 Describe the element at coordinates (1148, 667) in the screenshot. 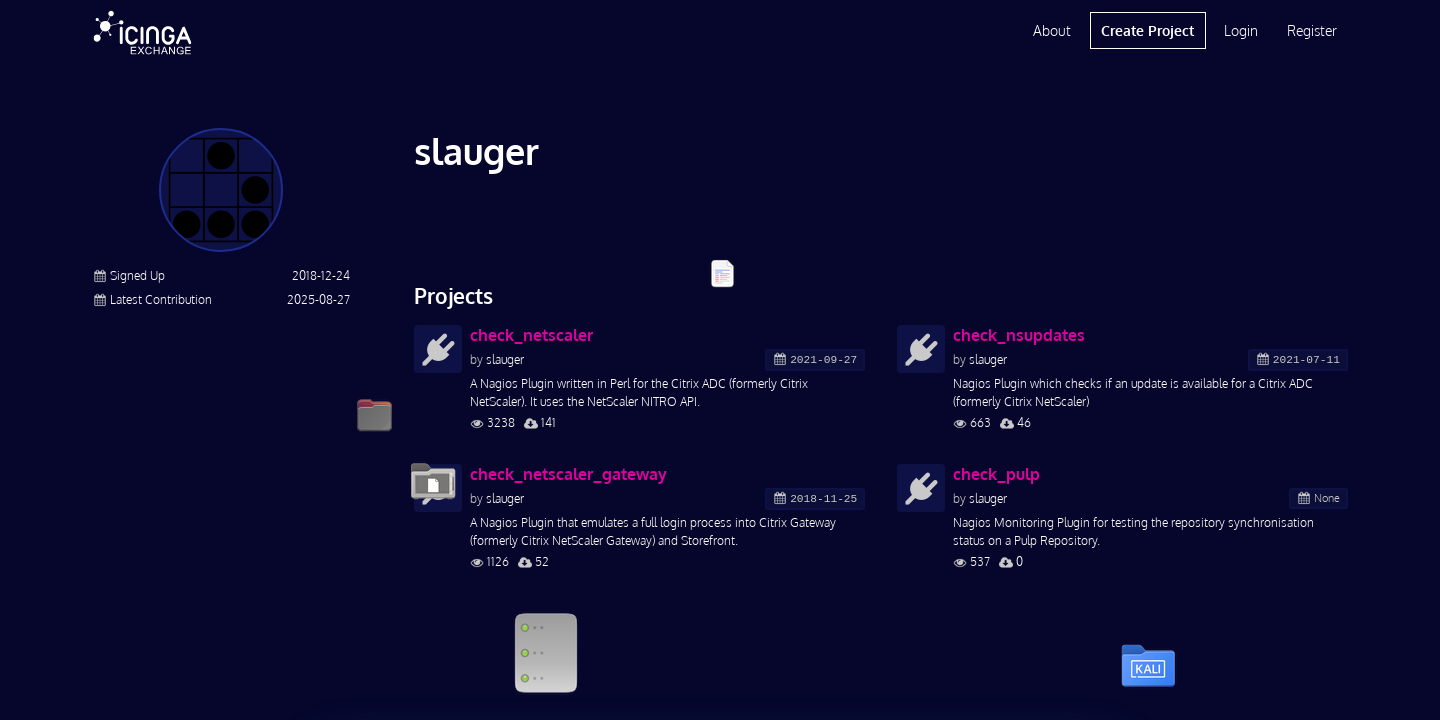

I see `folder containing kali linux files or tools` at that location.